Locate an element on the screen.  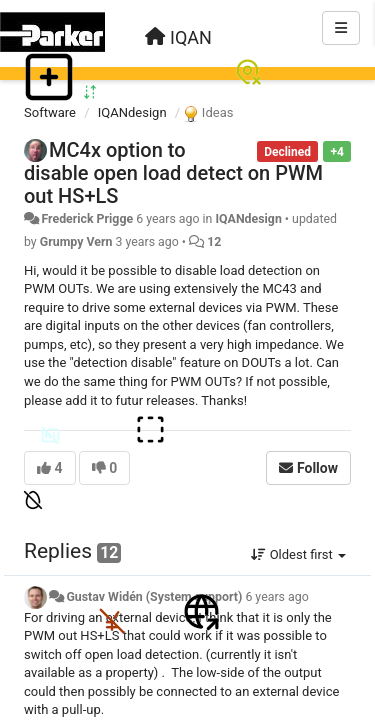
create a selection area or marquee tool is located at coordinates (150, 429).